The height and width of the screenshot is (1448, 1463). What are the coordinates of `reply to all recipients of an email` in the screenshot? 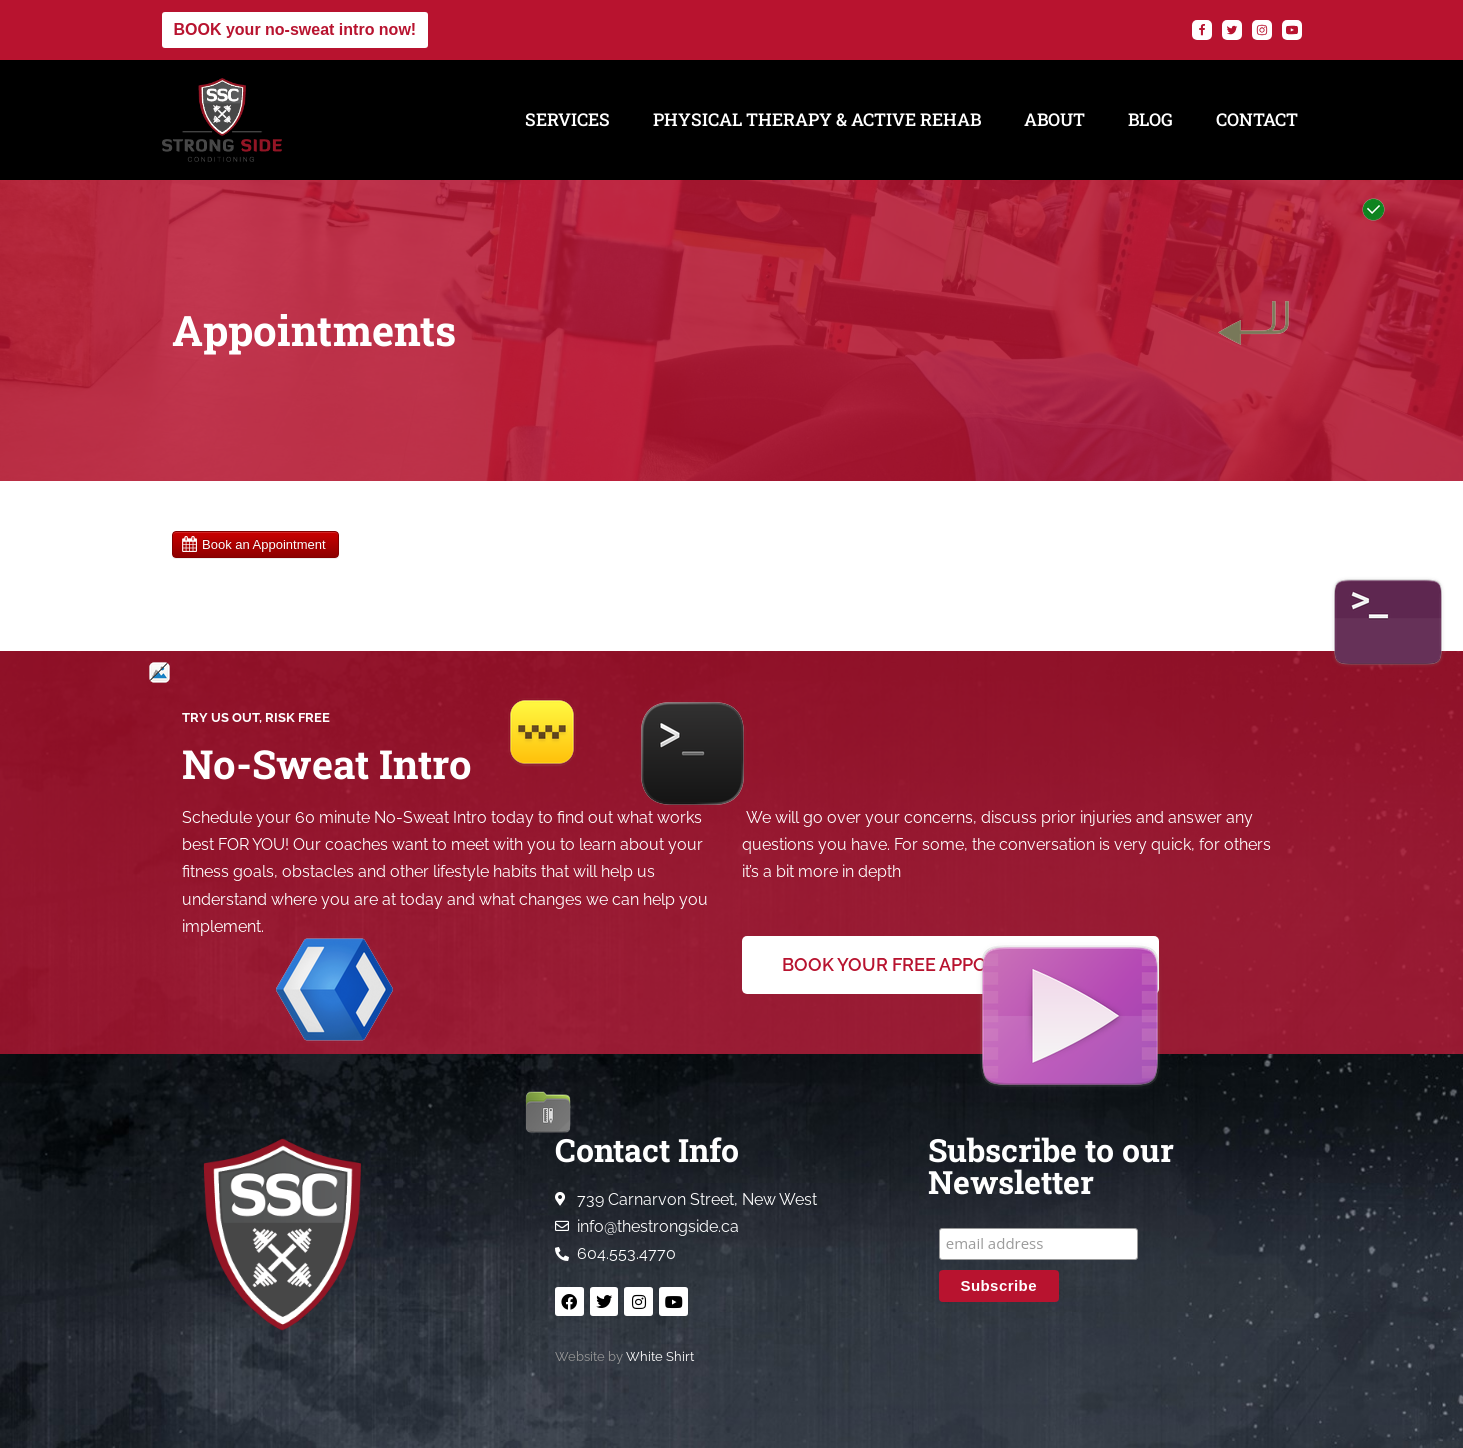 It's located at (1252, 322).